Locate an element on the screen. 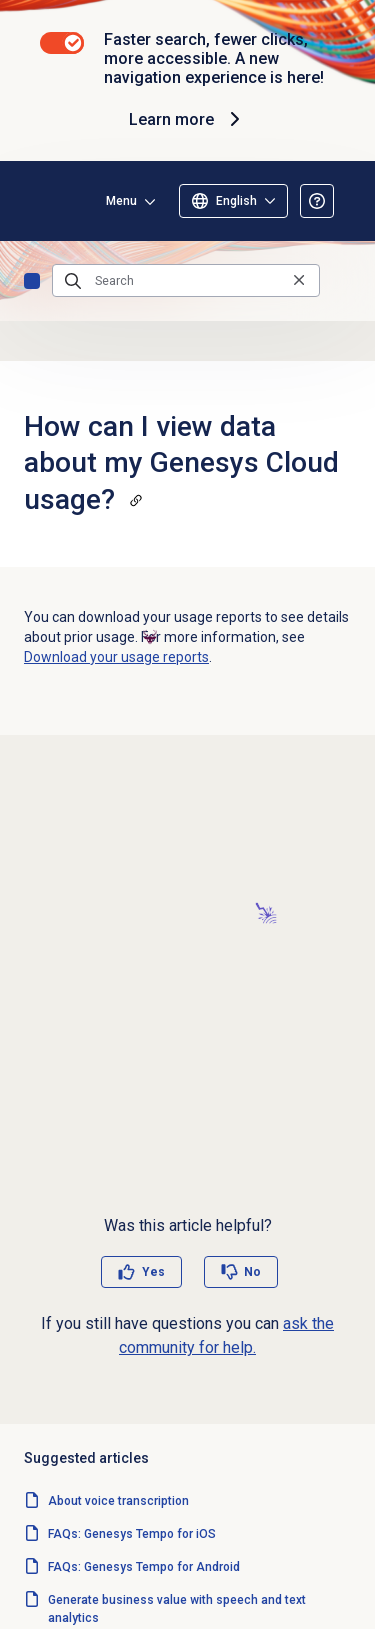 The width and height of the screenshot is (375, 1629). wildlife or hunting game category is located at coordinates (150, 637).